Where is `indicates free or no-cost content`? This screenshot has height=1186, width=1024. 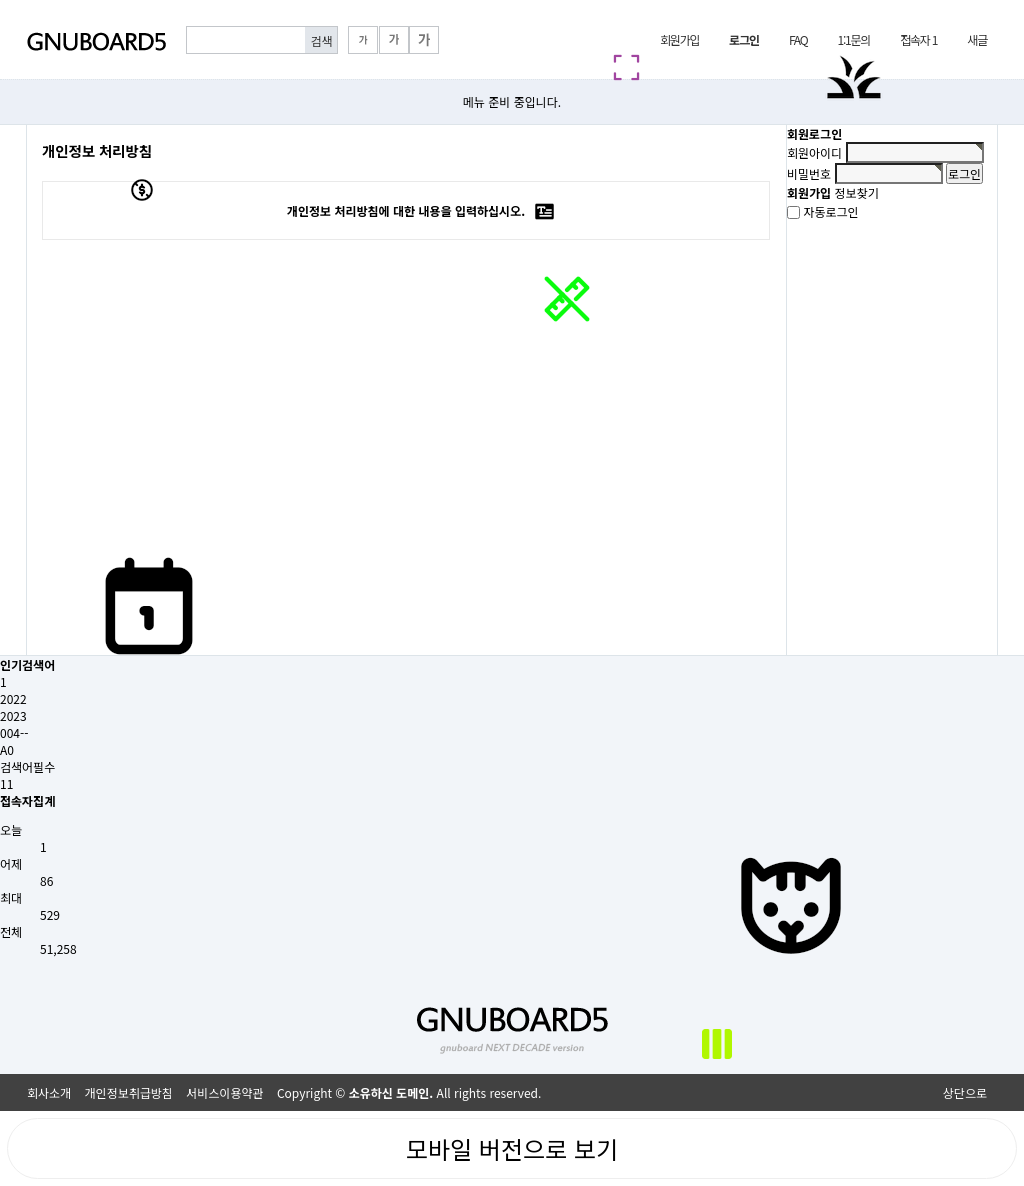 indicates free or no-cost content is located at coordinates (142, 190).